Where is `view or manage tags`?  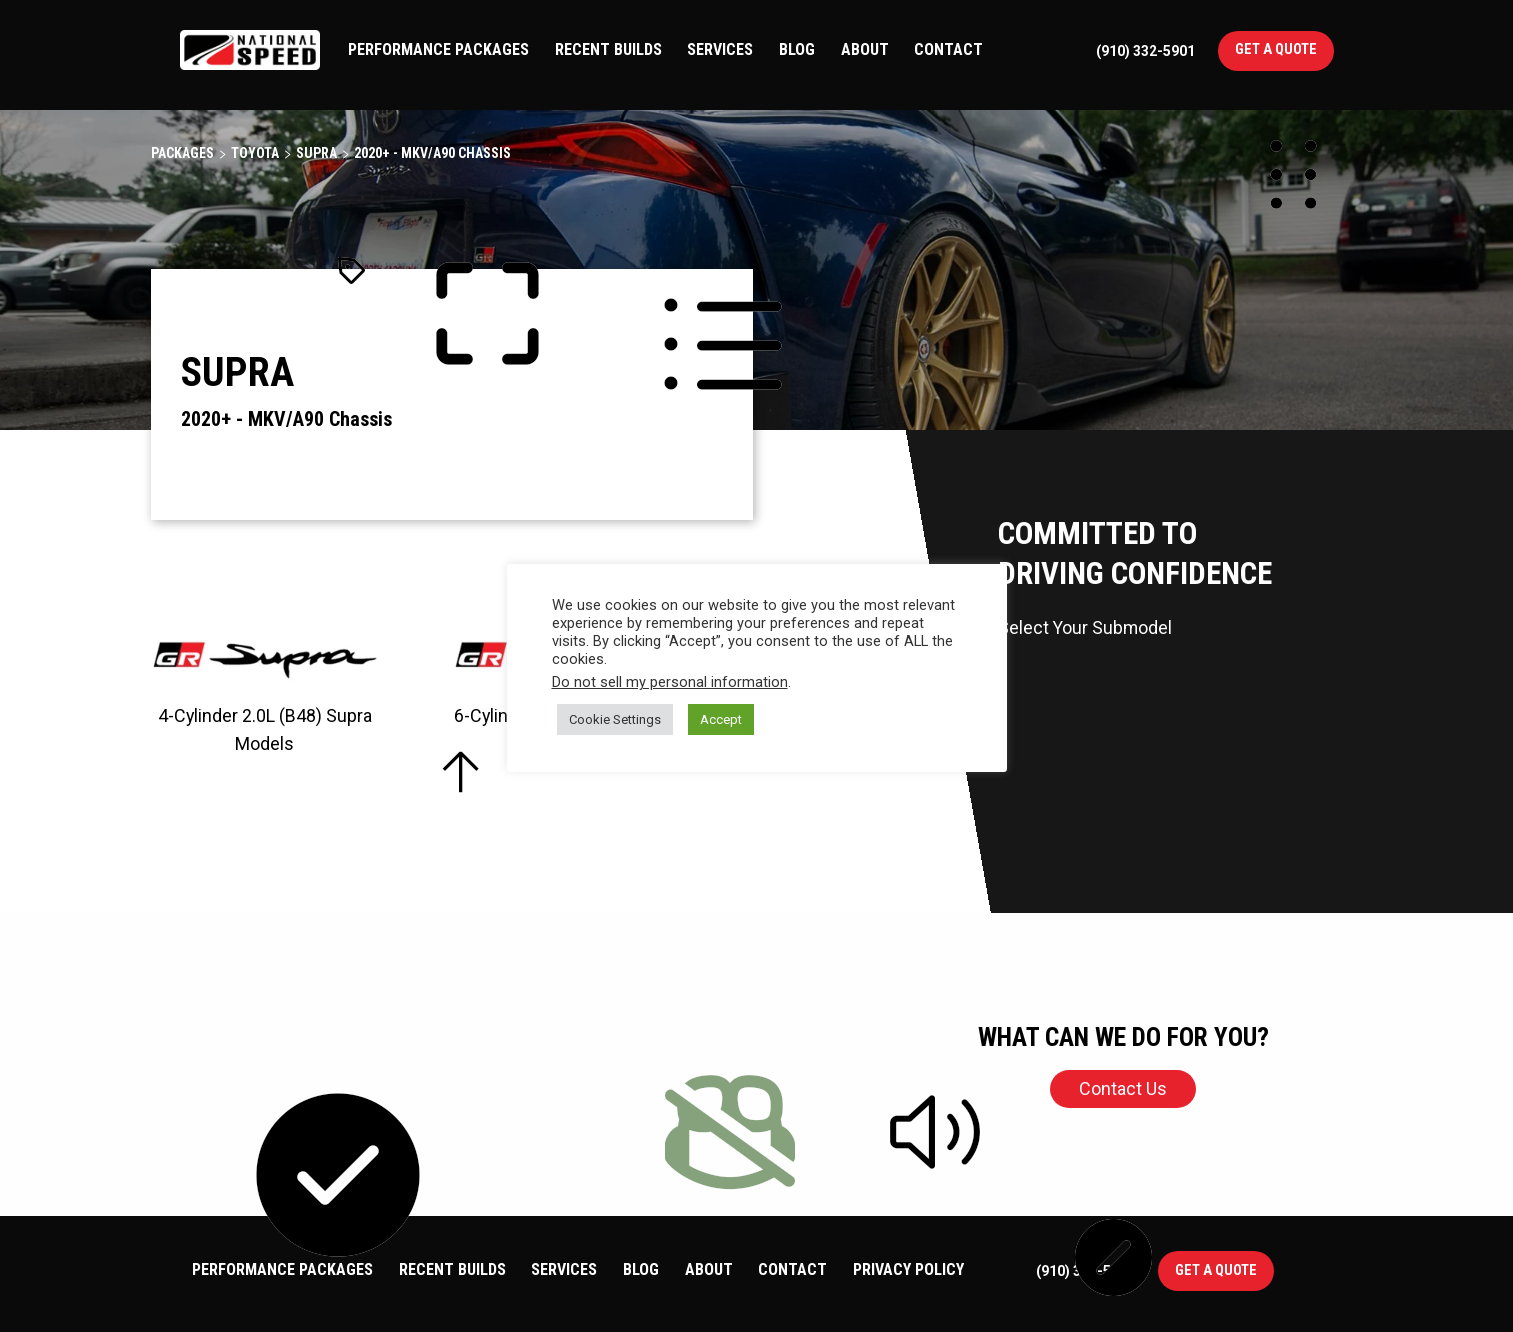
view or manage tags is located at coordinates (350, 269).